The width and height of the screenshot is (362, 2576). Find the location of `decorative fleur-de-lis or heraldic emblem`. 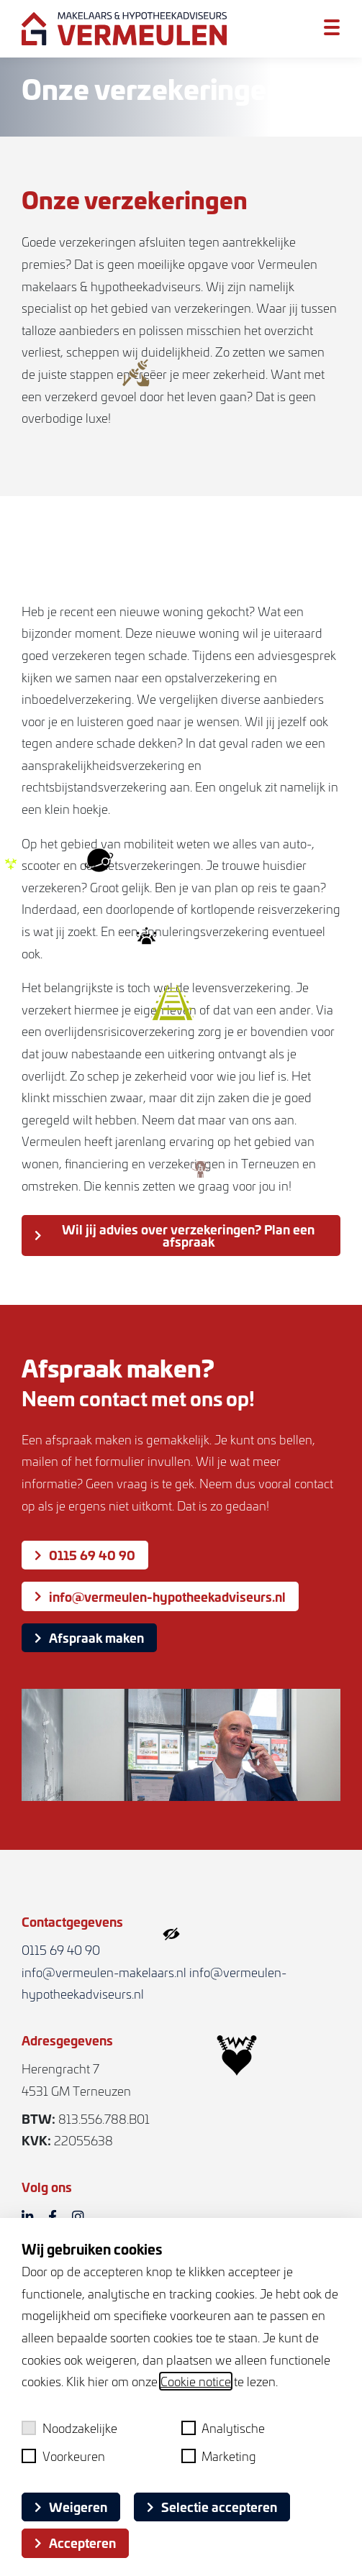

decorative fleur-de-lis or heraldic emblem is located at coordinates (11, 864).